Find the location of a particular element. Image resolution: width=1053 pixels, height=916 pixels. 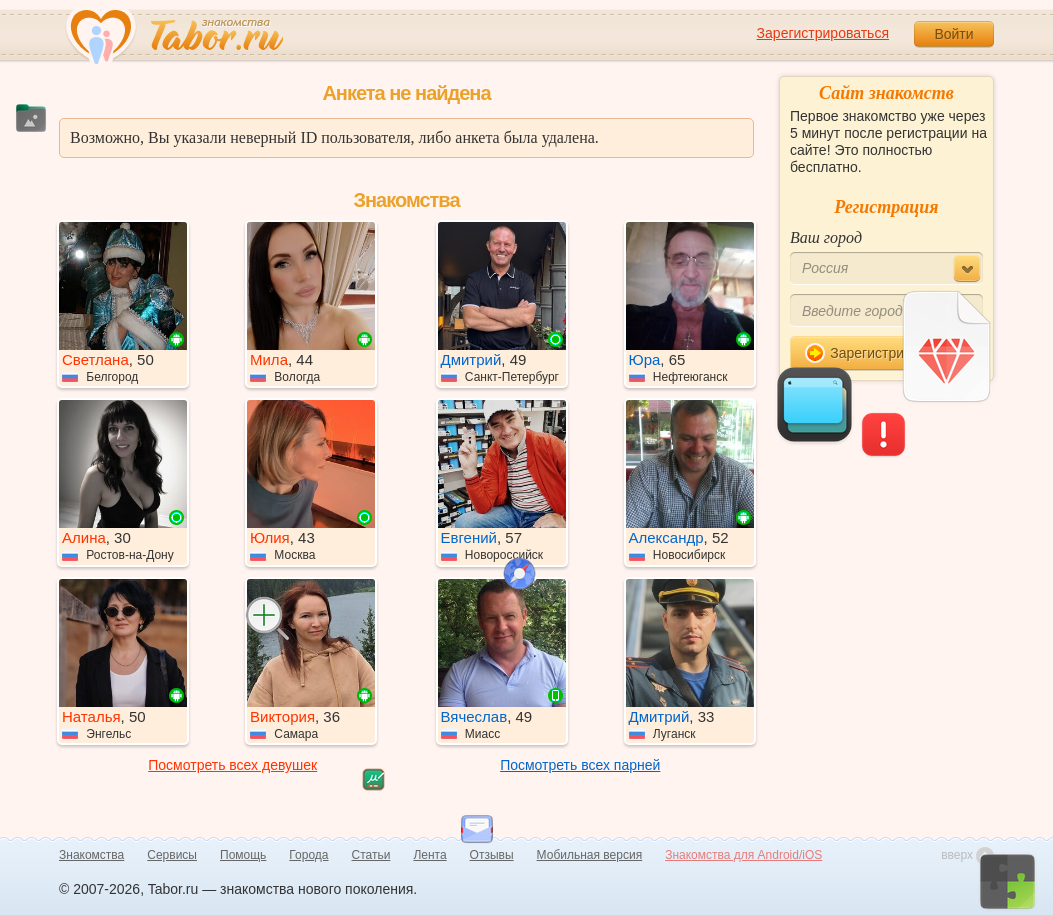

ruby programming language source file is located at coordinates (946, 346).